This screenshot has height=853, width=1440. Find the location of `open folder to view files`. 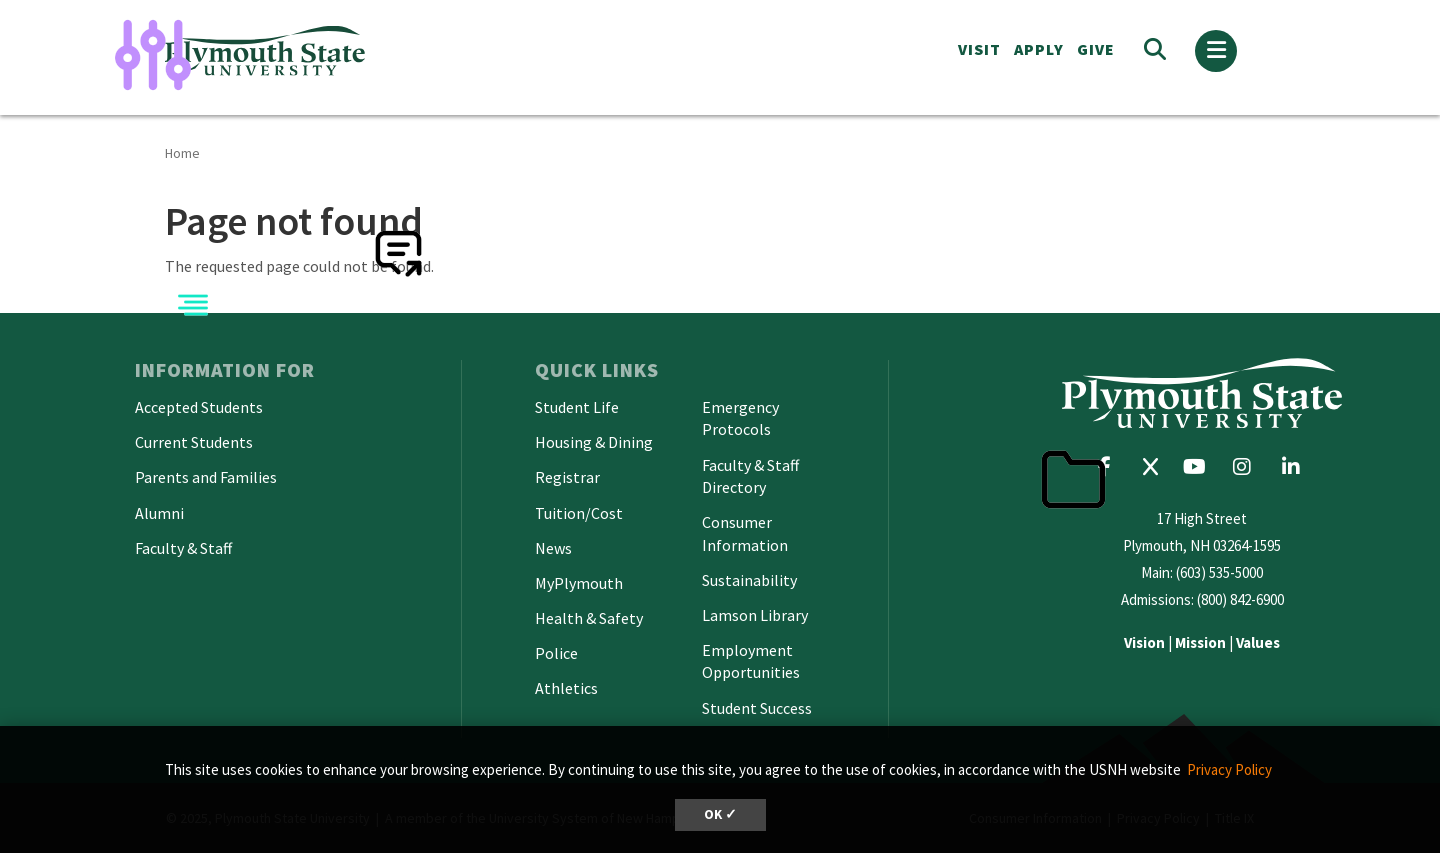

open folder to view files is located at coordinates (1073, 479).